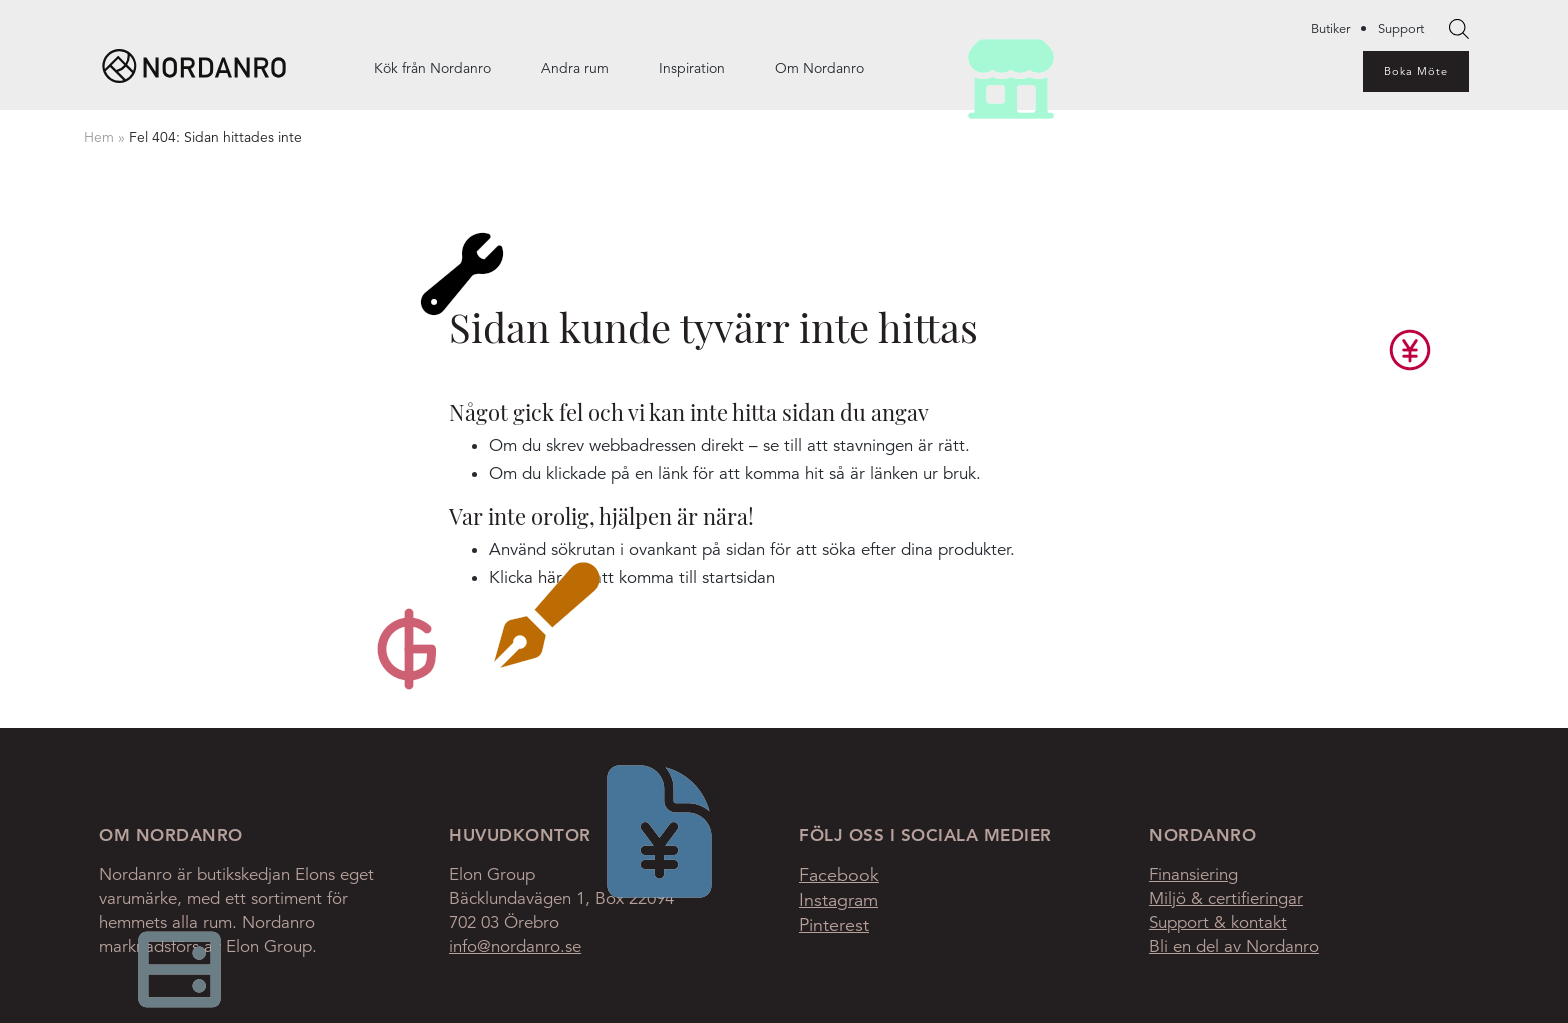 This screenshot has width=1568, height=1023. I want to click on view yen currency document, so click(659, 831).